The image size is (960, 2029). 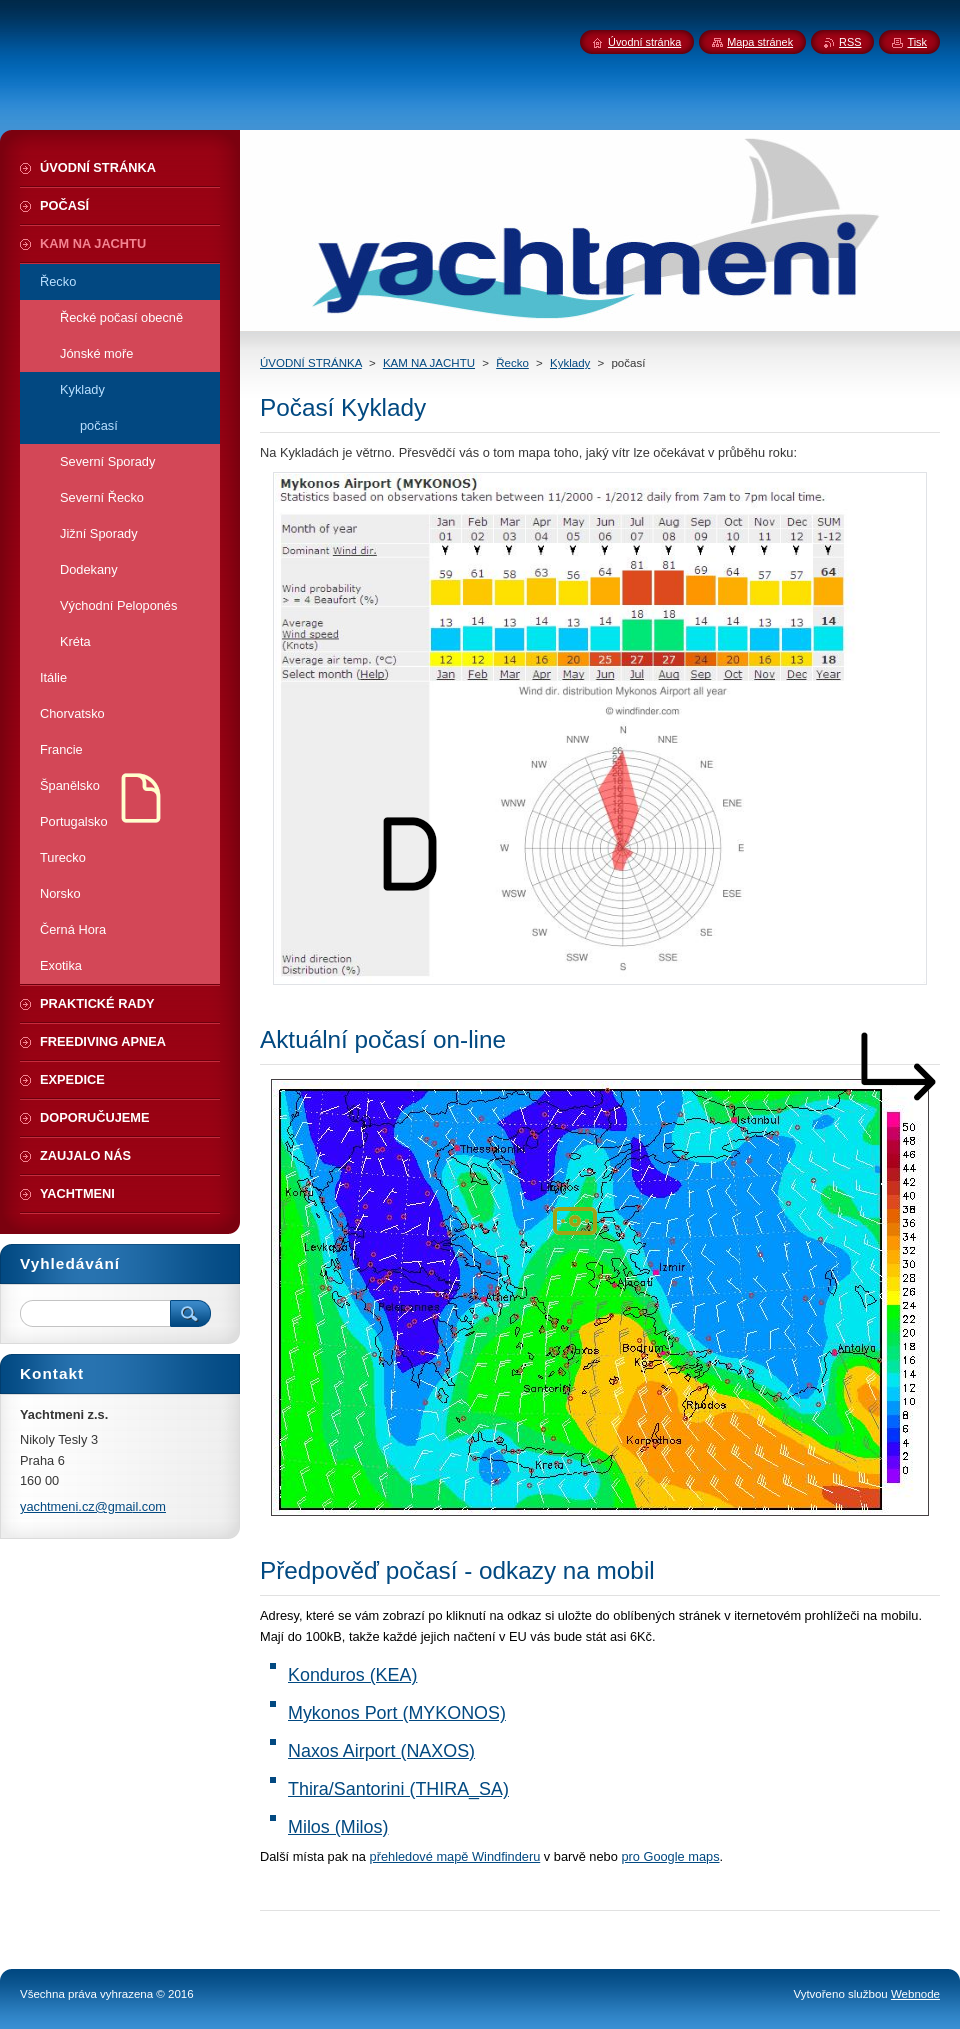 I want to click on represents the letter D in alphabetical navigation, so click(x=408, y=854).